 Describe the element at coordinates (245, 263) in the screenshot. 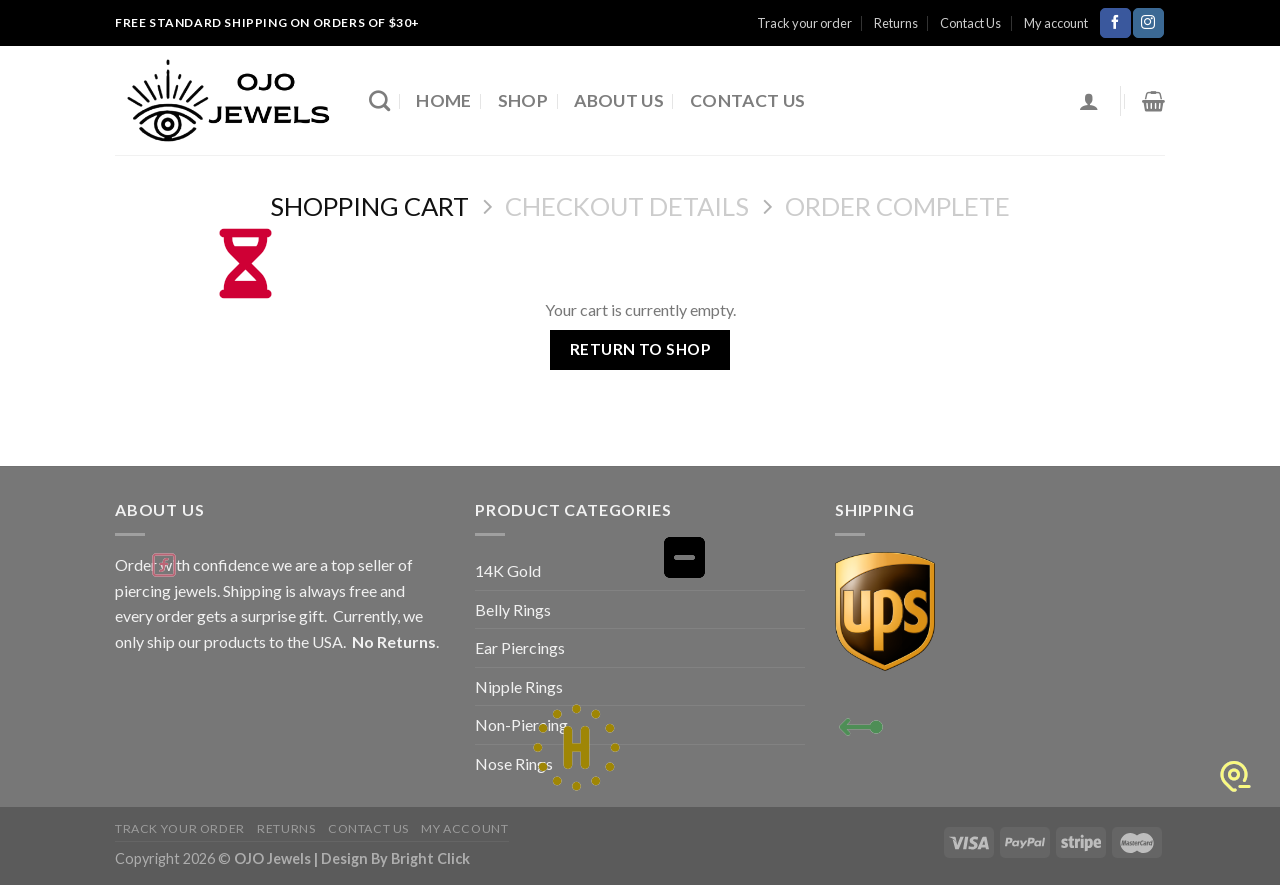

I see `indicates a task or process in progress` at that location.